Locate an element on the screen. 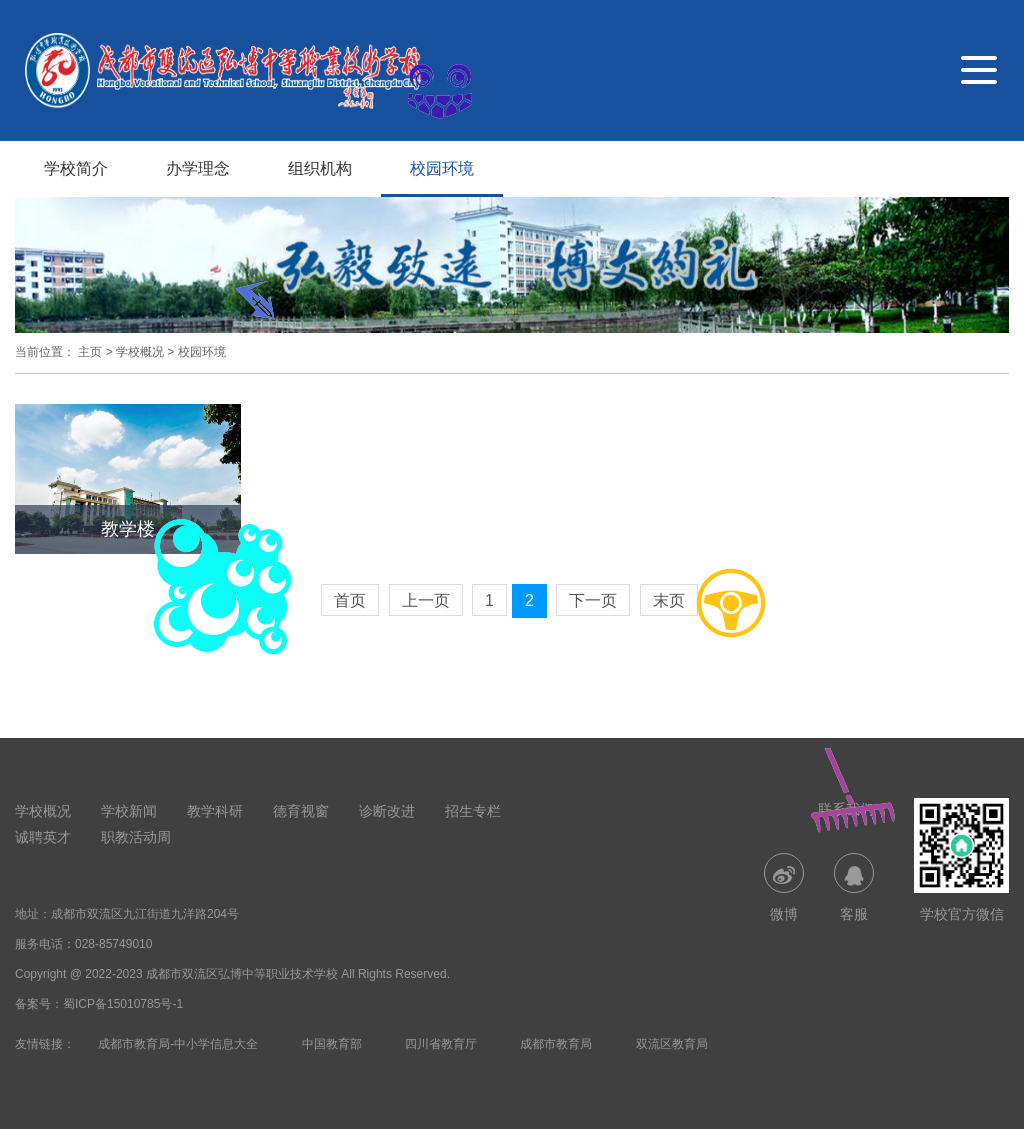 The height and width of the screenshot is (1129, 1024). access driving or vehicle controls is located at coordinates (731, 603).